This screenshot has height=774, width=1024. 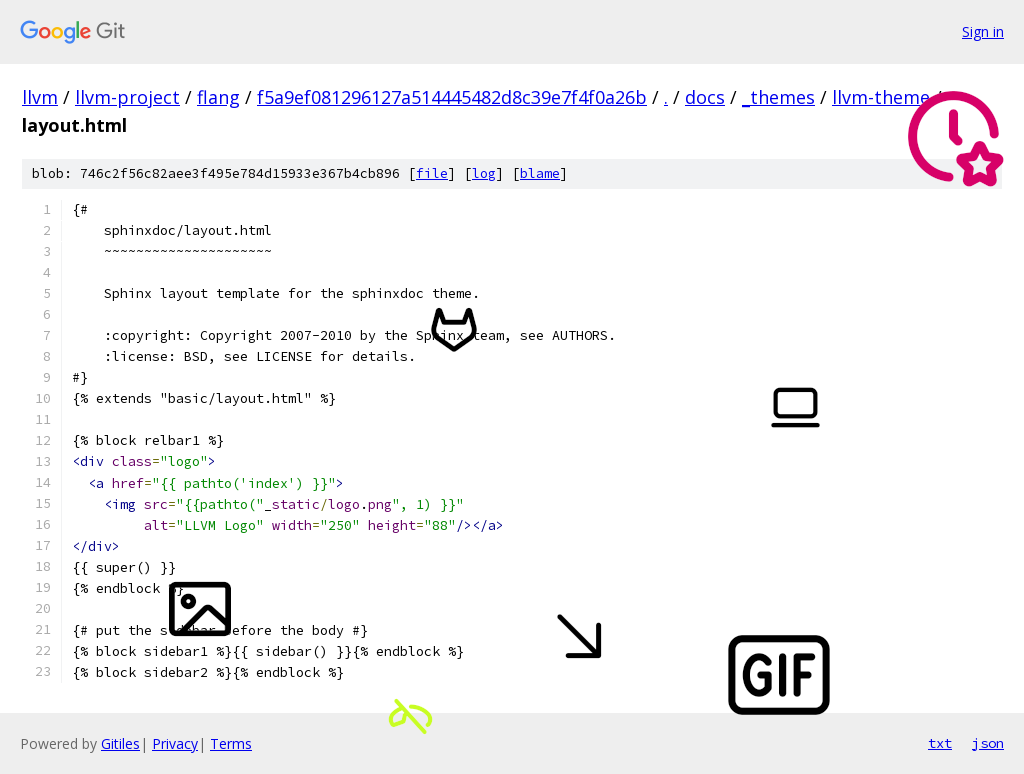 What do you see at coordinates (795, 407) in the screenshot?
I see `switch to desktop view` at bounding box center [795, 407].